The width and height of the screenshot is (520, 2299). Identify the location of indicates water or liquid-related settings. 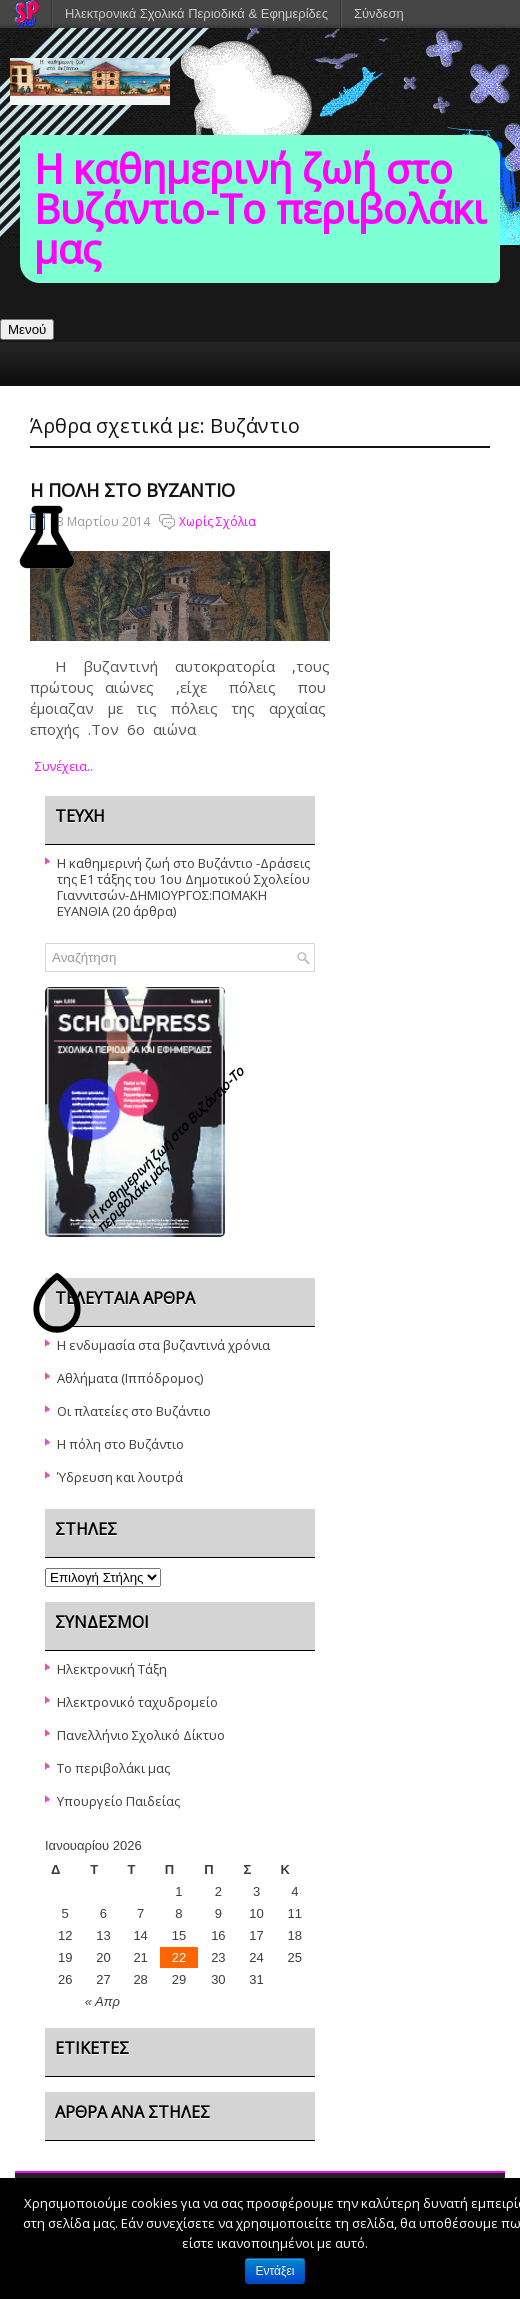
(57, 1305).